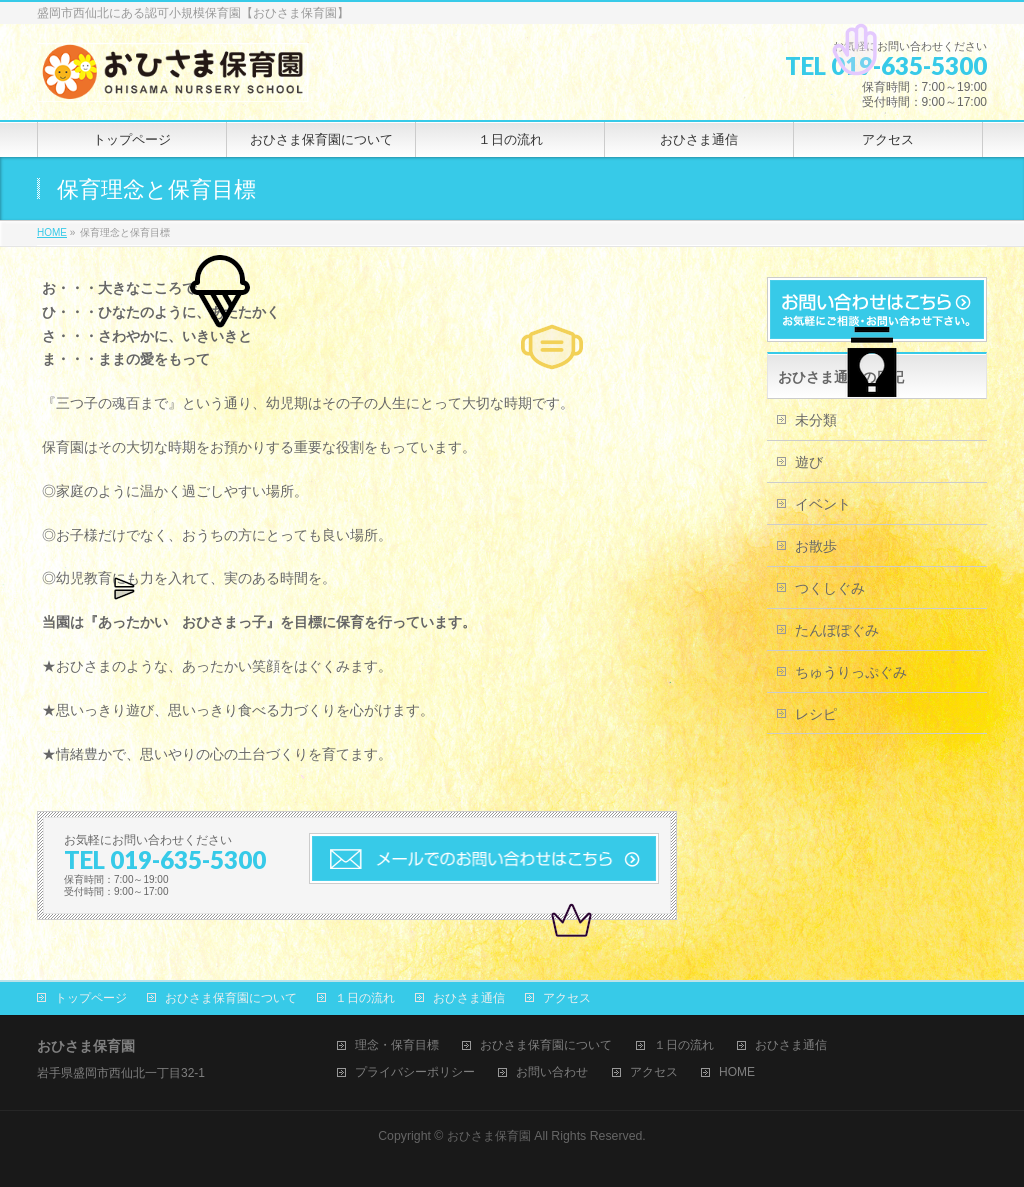 The height and width of the screenshot is (1187, 1024). I want to click on flip image vertically, so click(123, 588).